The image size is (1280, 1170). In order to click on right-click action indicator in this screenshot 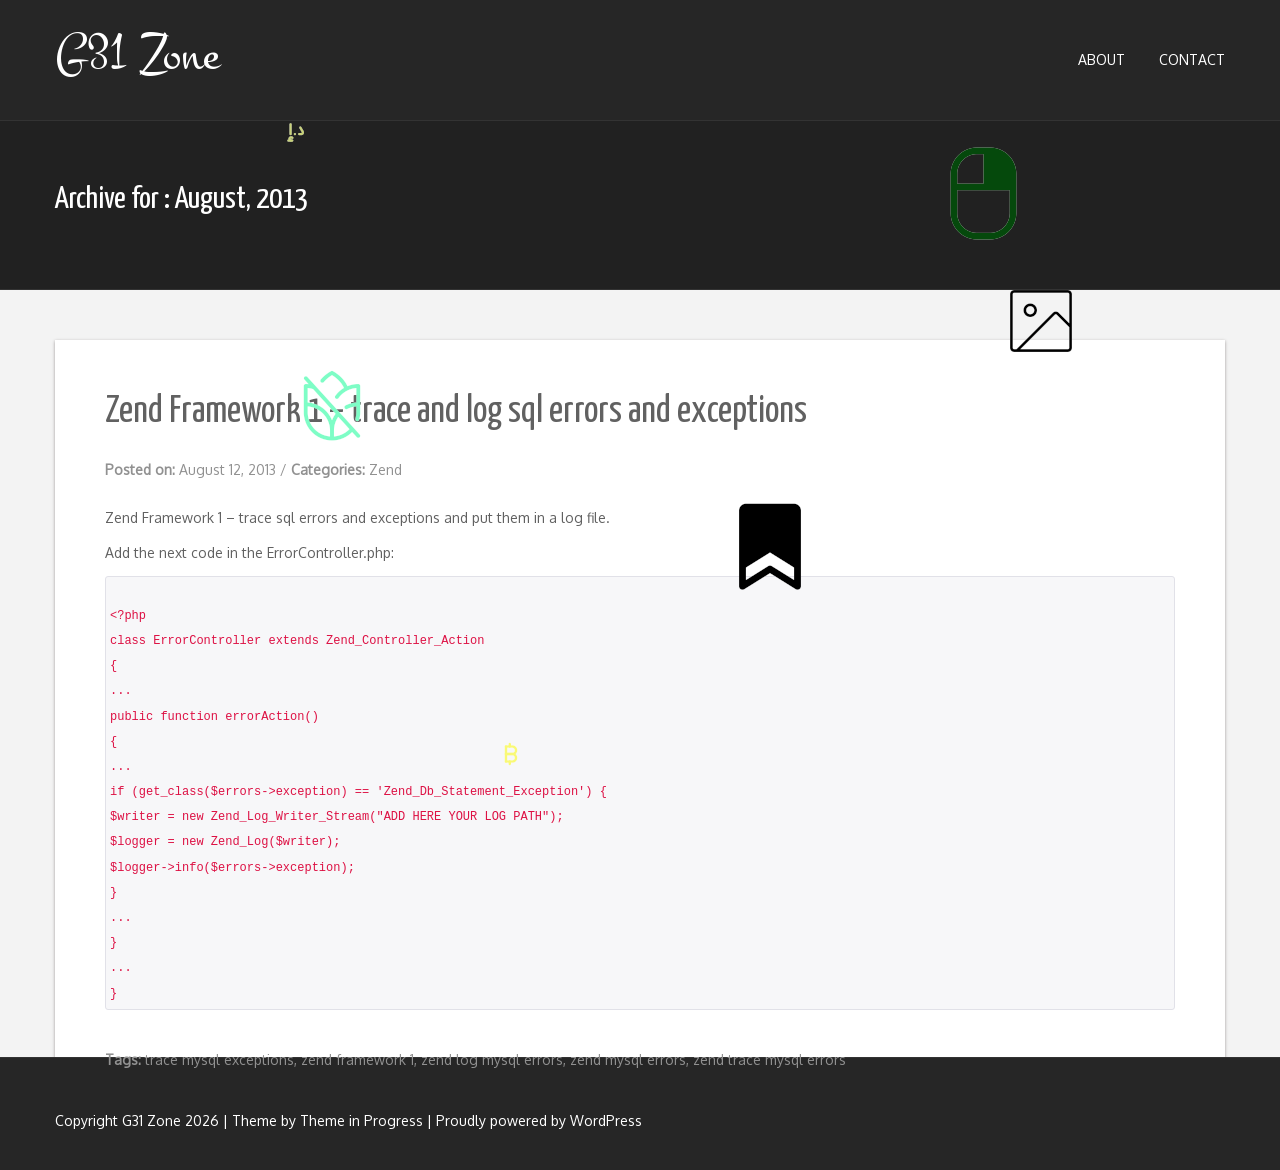, I will do `click(983, 193)`.